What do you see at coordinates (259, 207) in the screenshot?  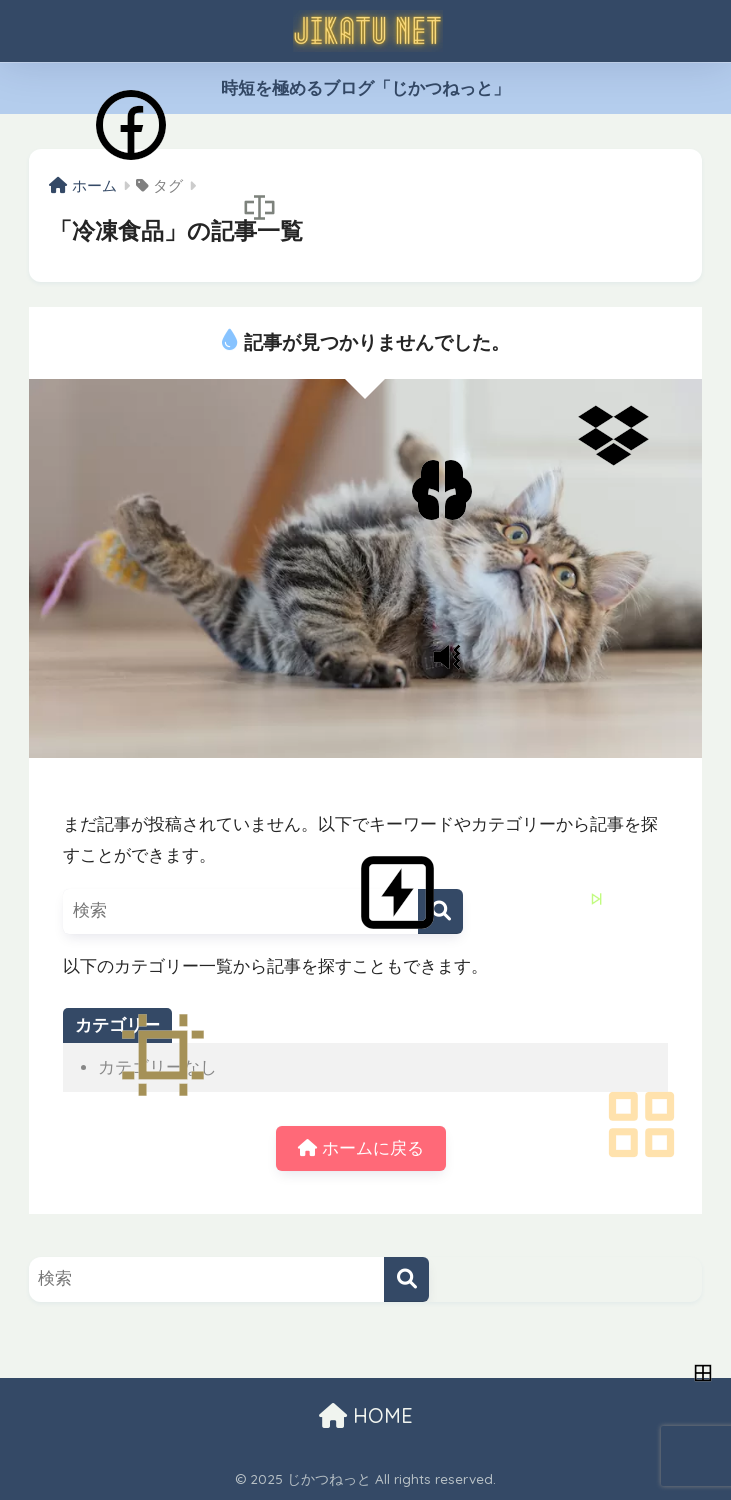 I see `insert a text input field` at bounding box center [259, 207].